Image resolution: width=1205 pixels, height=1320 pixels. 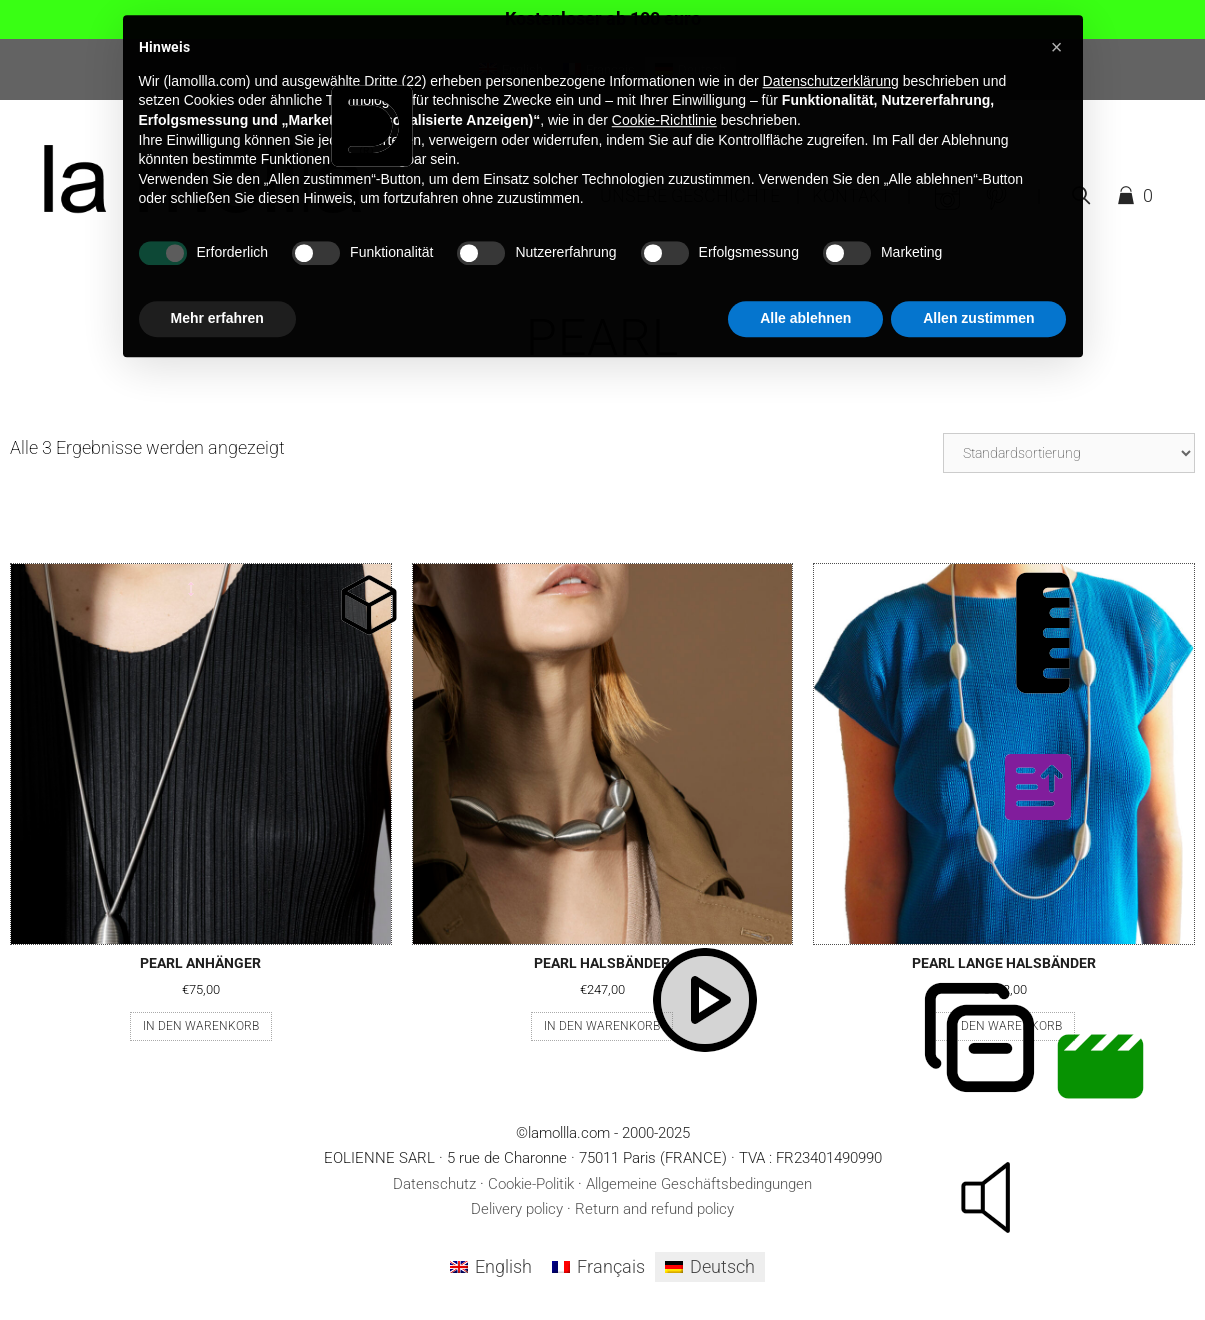 What do you see at coordinates (999, 1197) in the screenshot?
I see `mute audio or sound disabled` at bounding box center [999, 1197].